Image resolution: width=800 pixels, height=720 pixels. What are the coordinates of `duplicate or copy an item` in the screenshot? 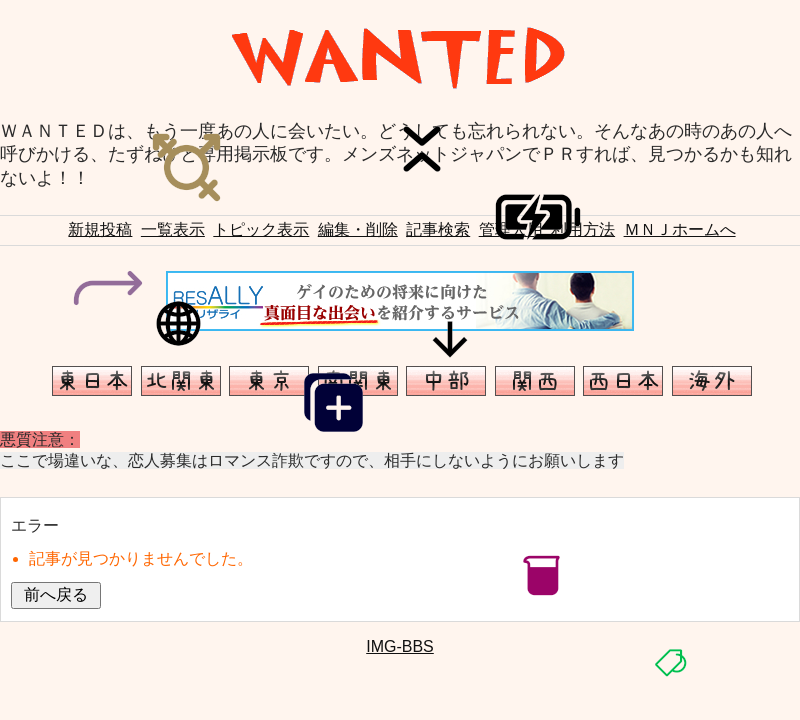 It's located at (333, 402).